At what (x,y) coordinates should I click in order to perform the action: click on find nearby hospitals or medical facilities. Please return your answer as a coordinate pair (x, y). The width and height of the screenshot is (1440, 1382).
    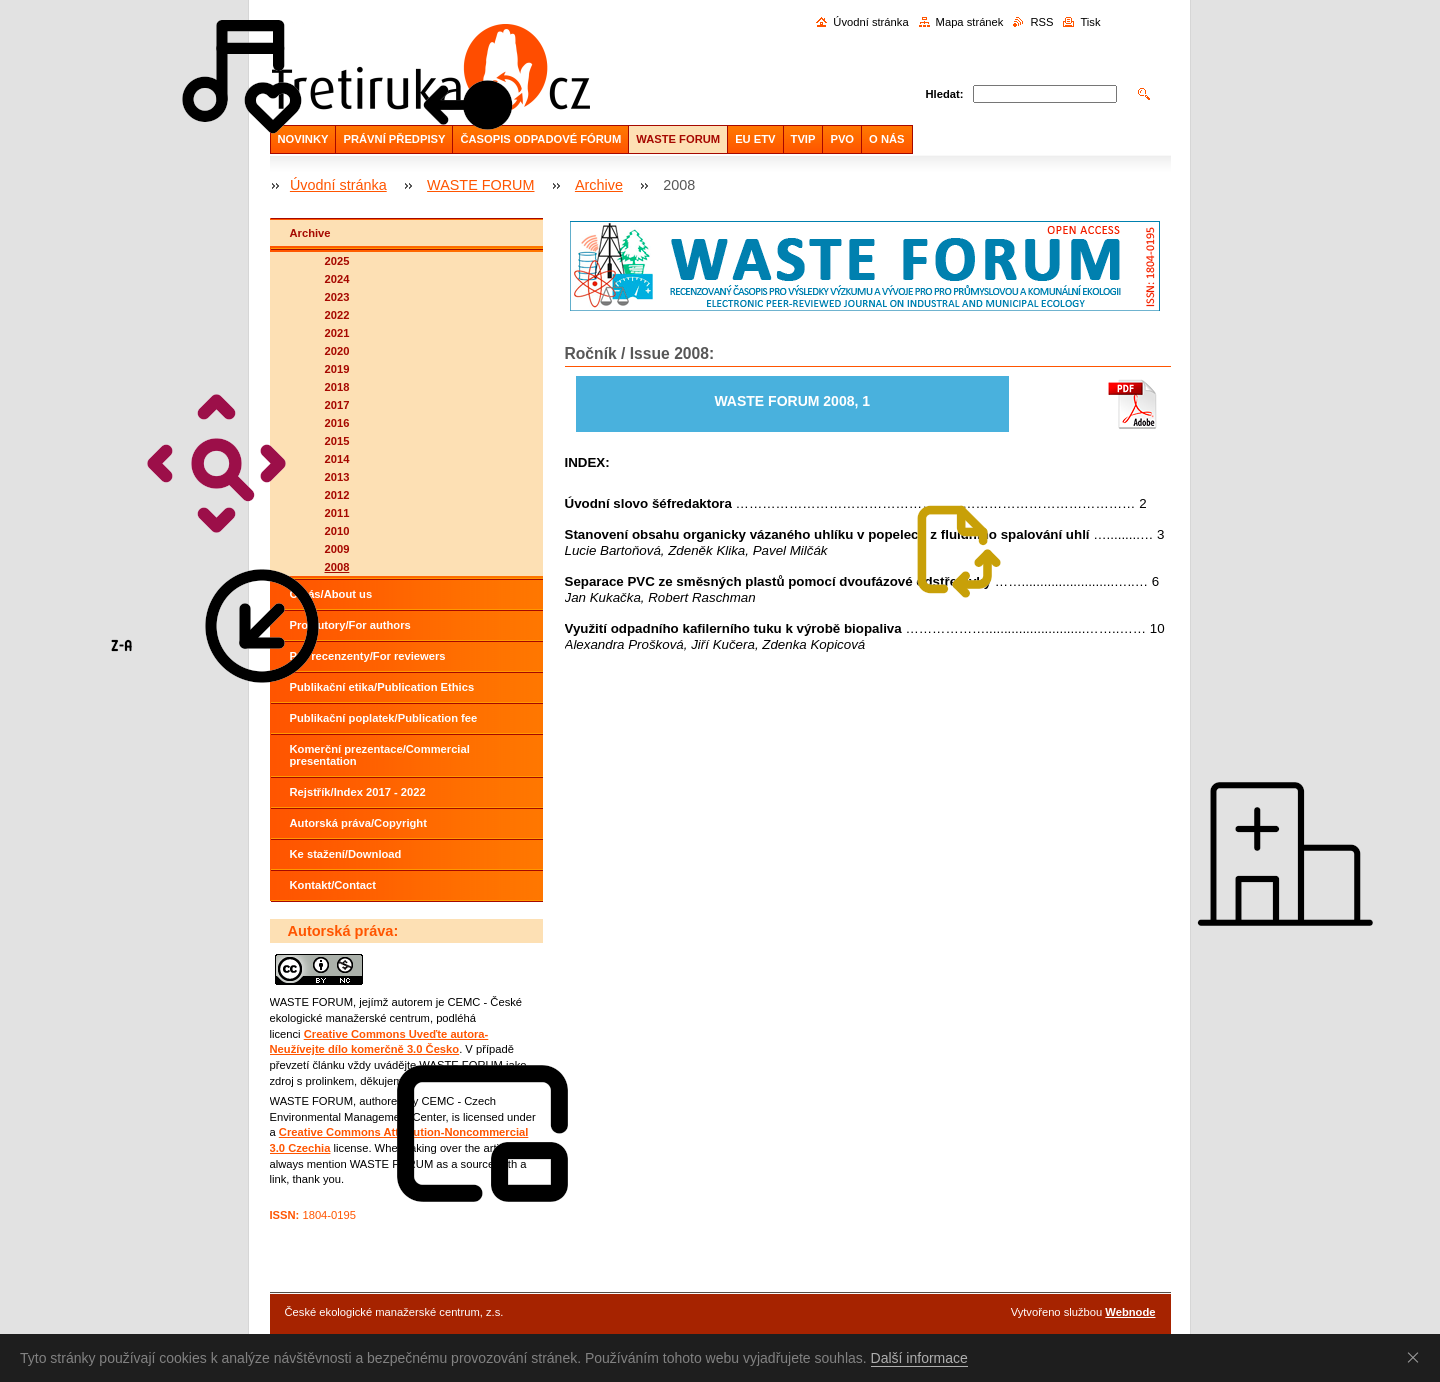
    Looking at the image, I should click on (1276, 854).